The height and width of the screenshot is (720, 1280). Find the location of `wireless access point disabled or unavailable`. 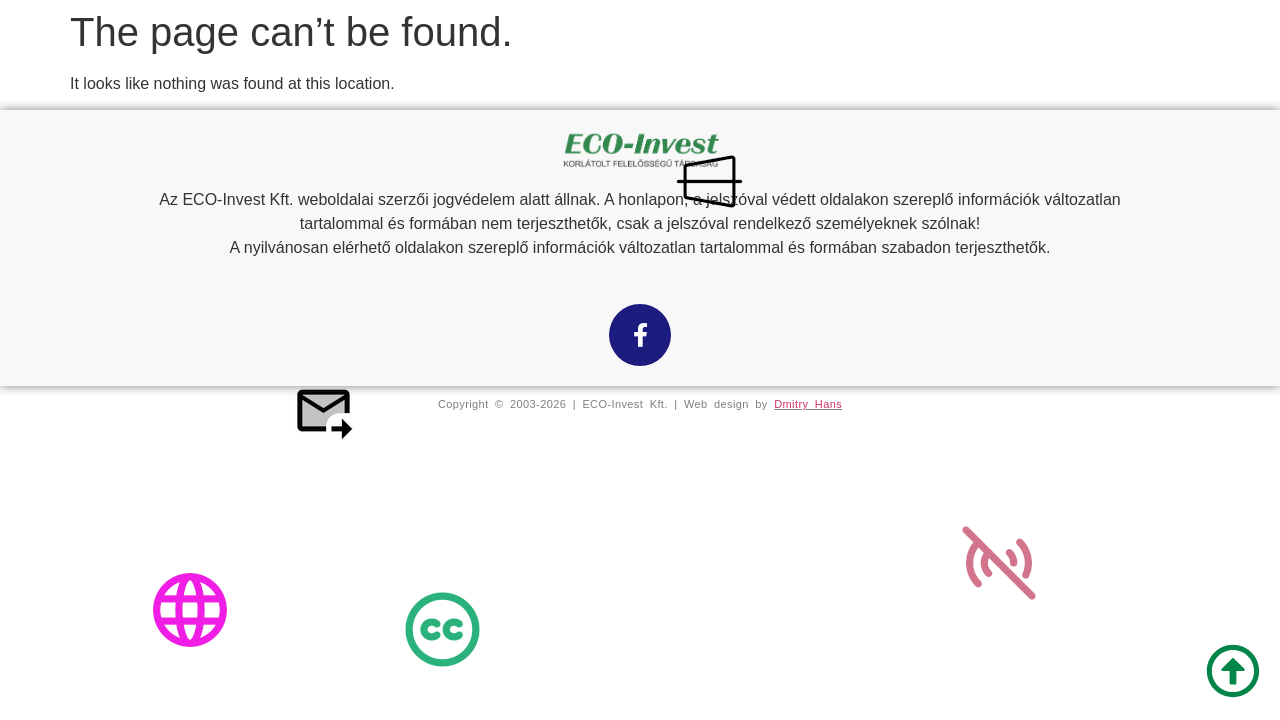

wireless access point disabled or unavailable is located at coordinates (999, 563).